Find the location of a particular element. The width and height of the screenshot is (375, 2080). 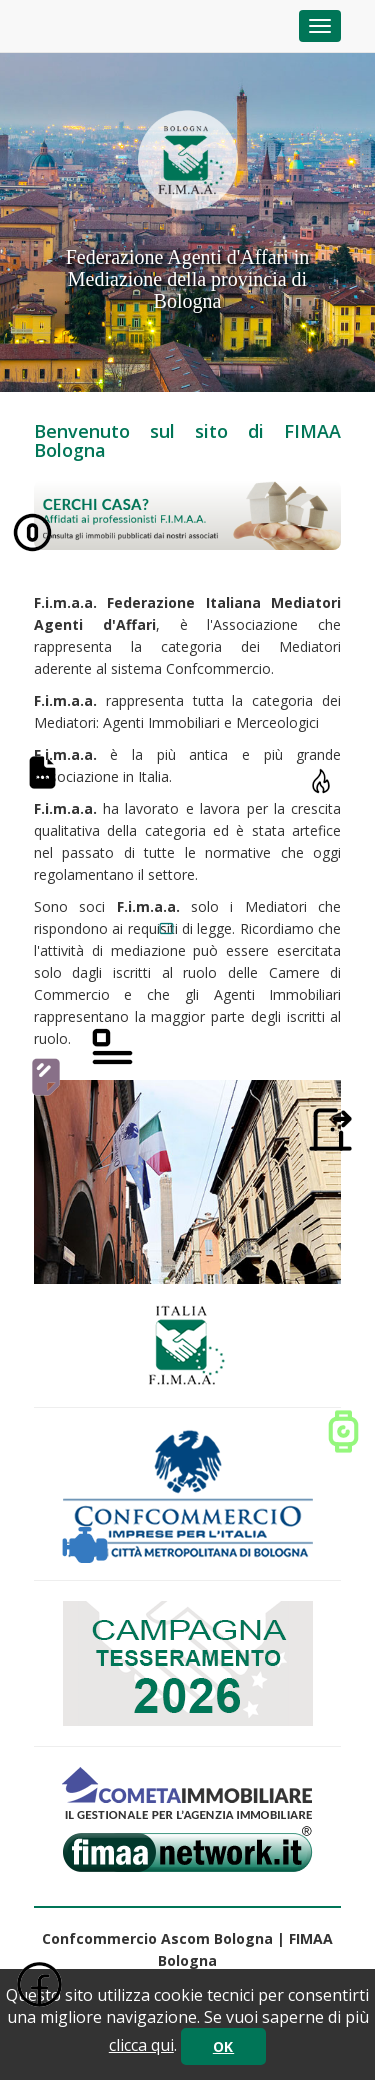

select or define a rectangular area is located at coordinates (166, 928).